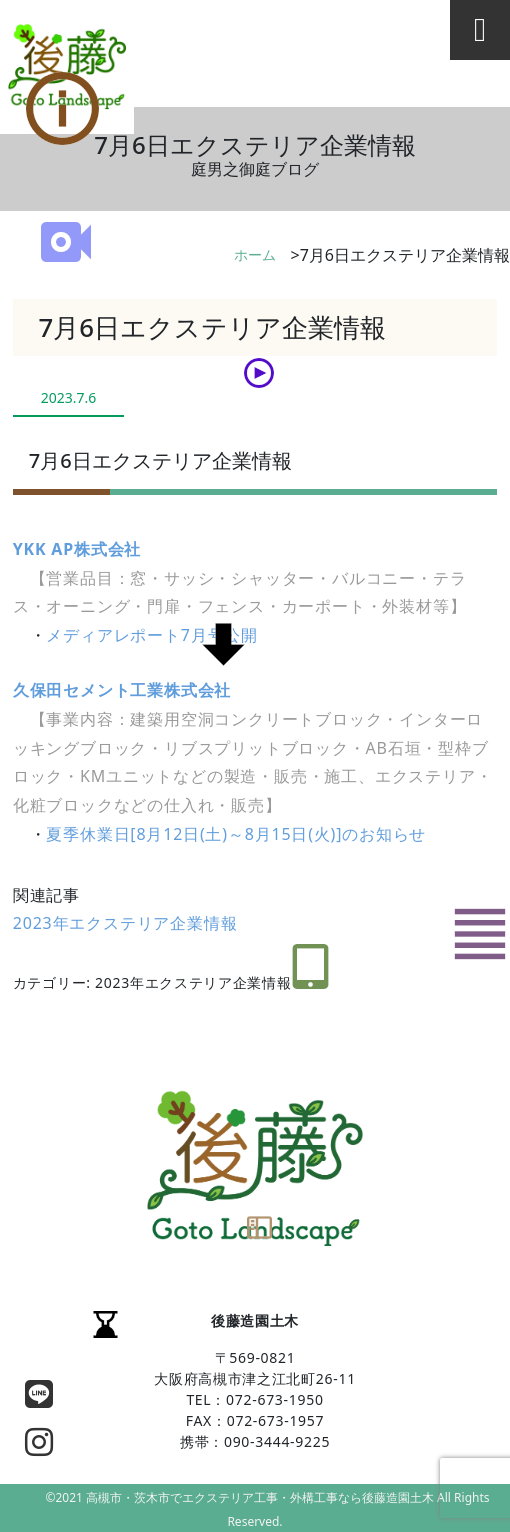  I want to click on start recording a video, so click(66, 242).